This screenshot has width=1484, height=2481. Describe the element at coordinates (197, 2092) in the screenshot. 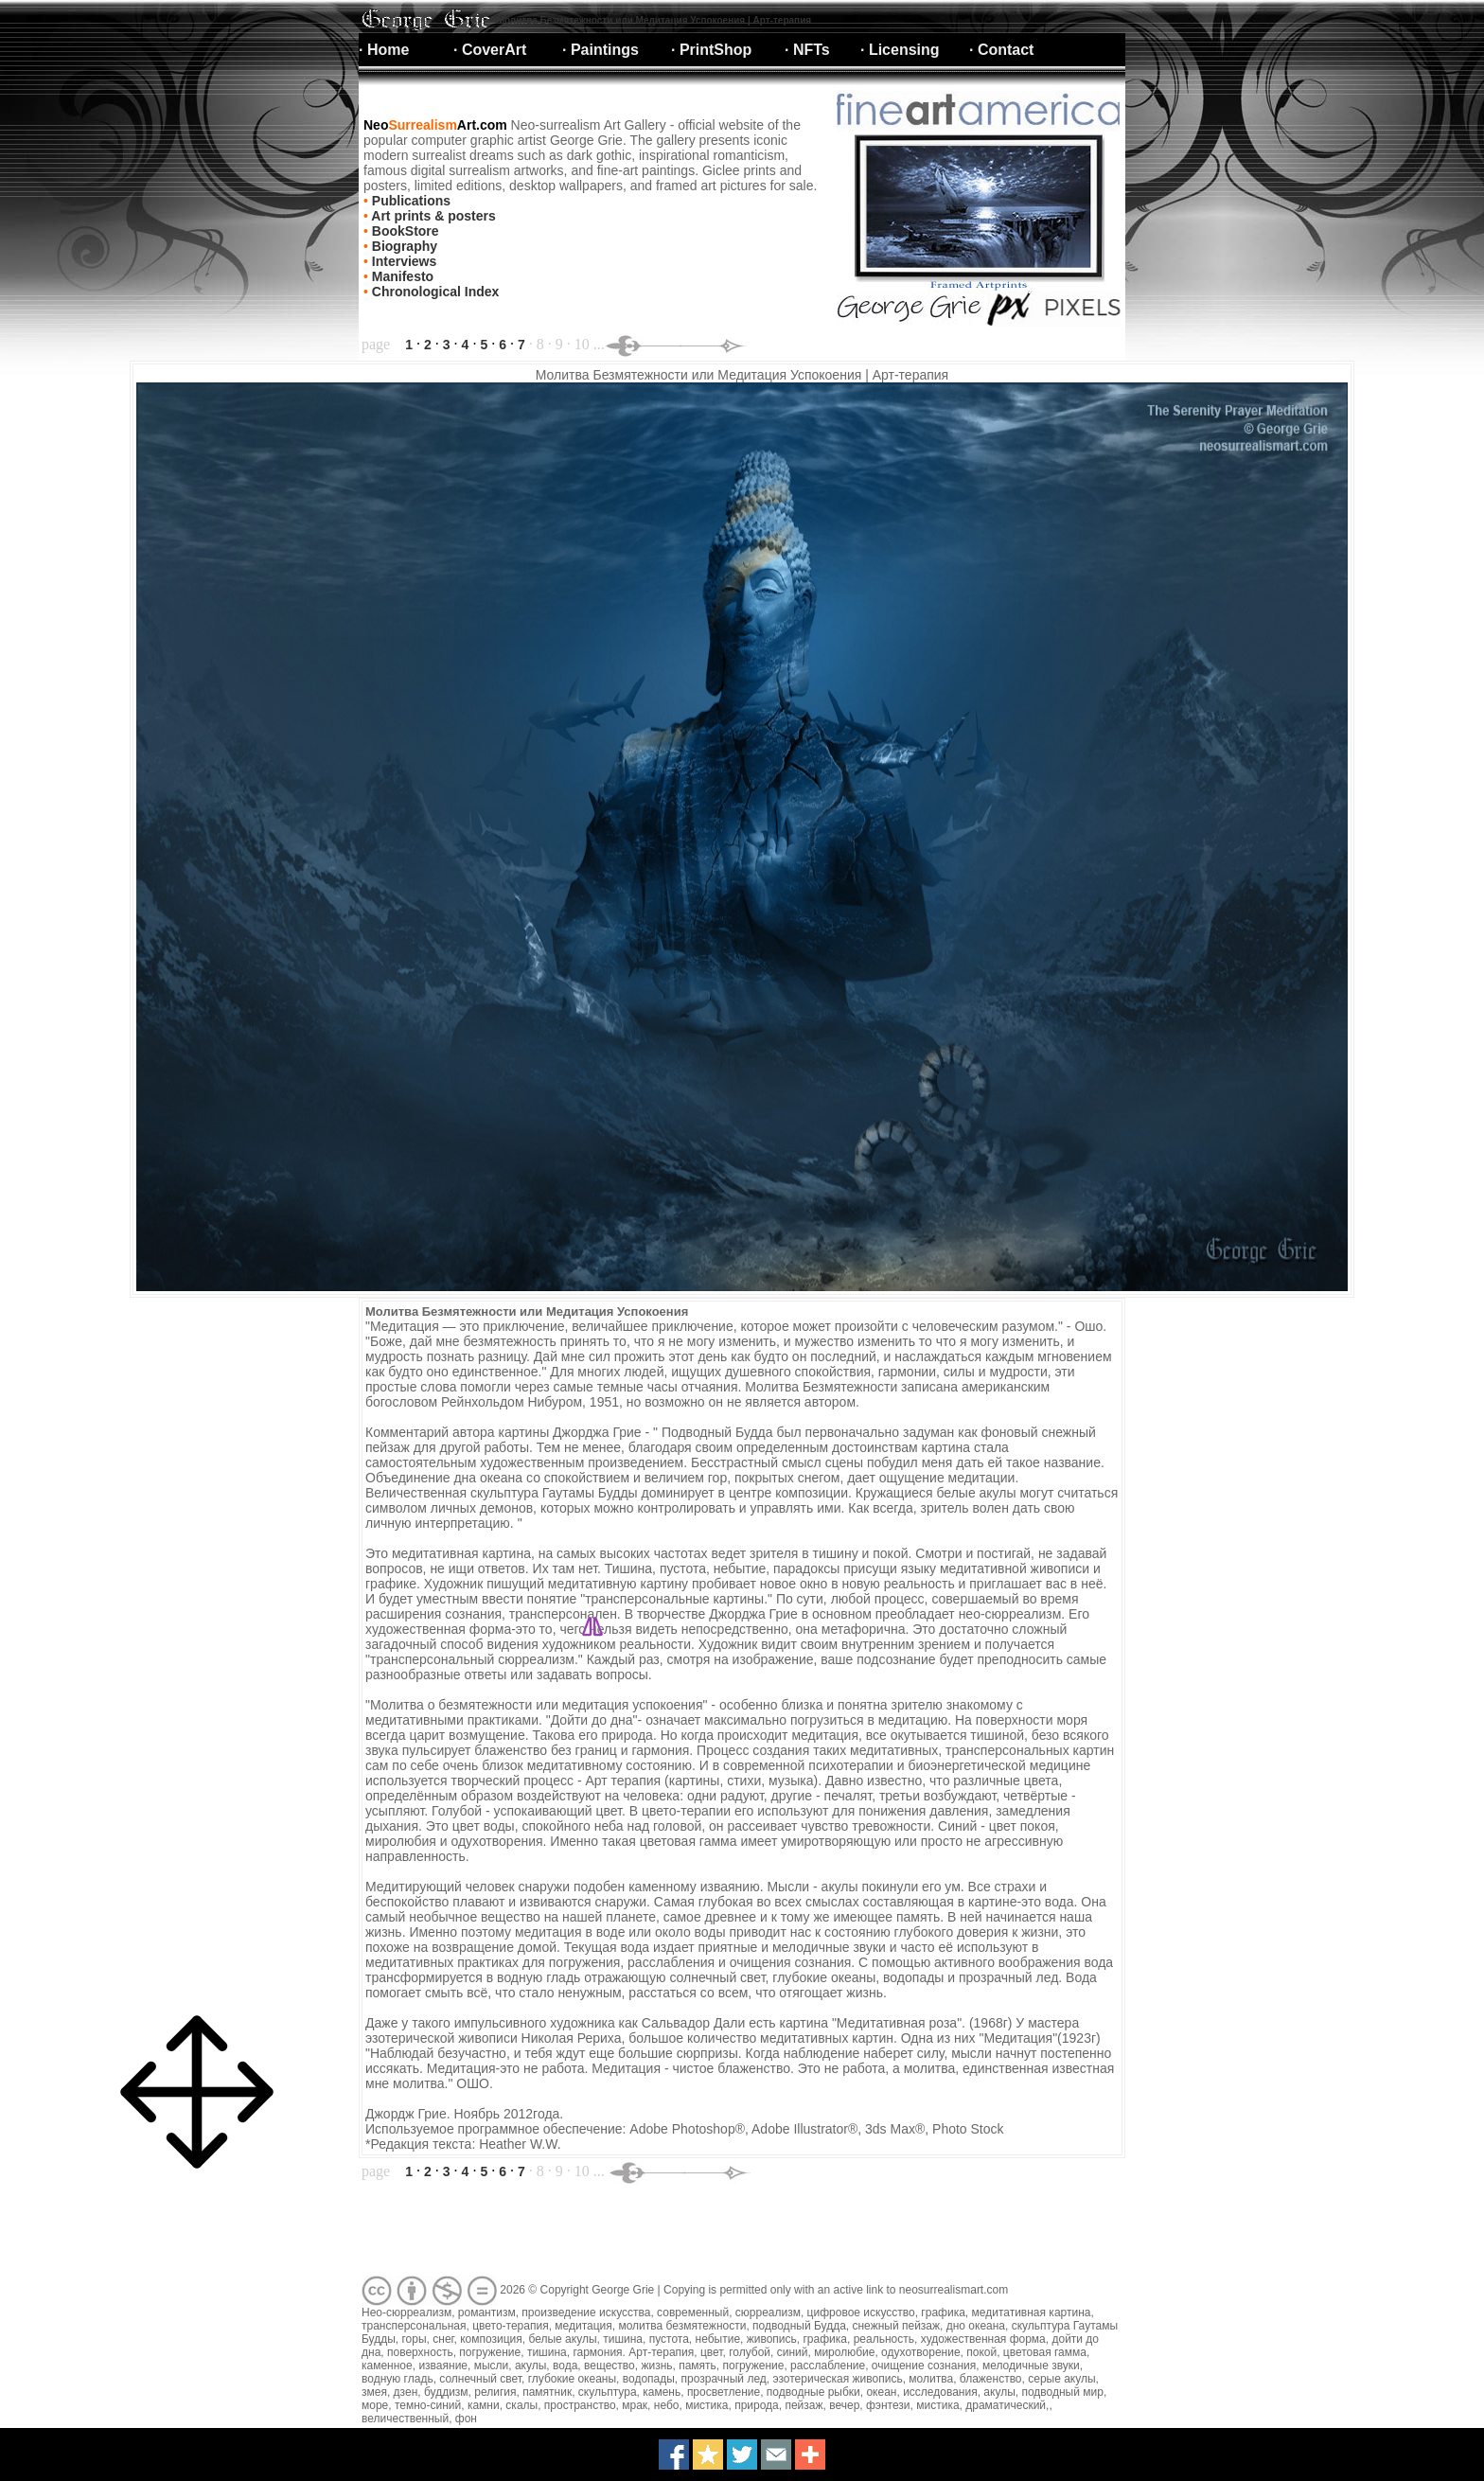

I see `move or reposition an element` at that location.